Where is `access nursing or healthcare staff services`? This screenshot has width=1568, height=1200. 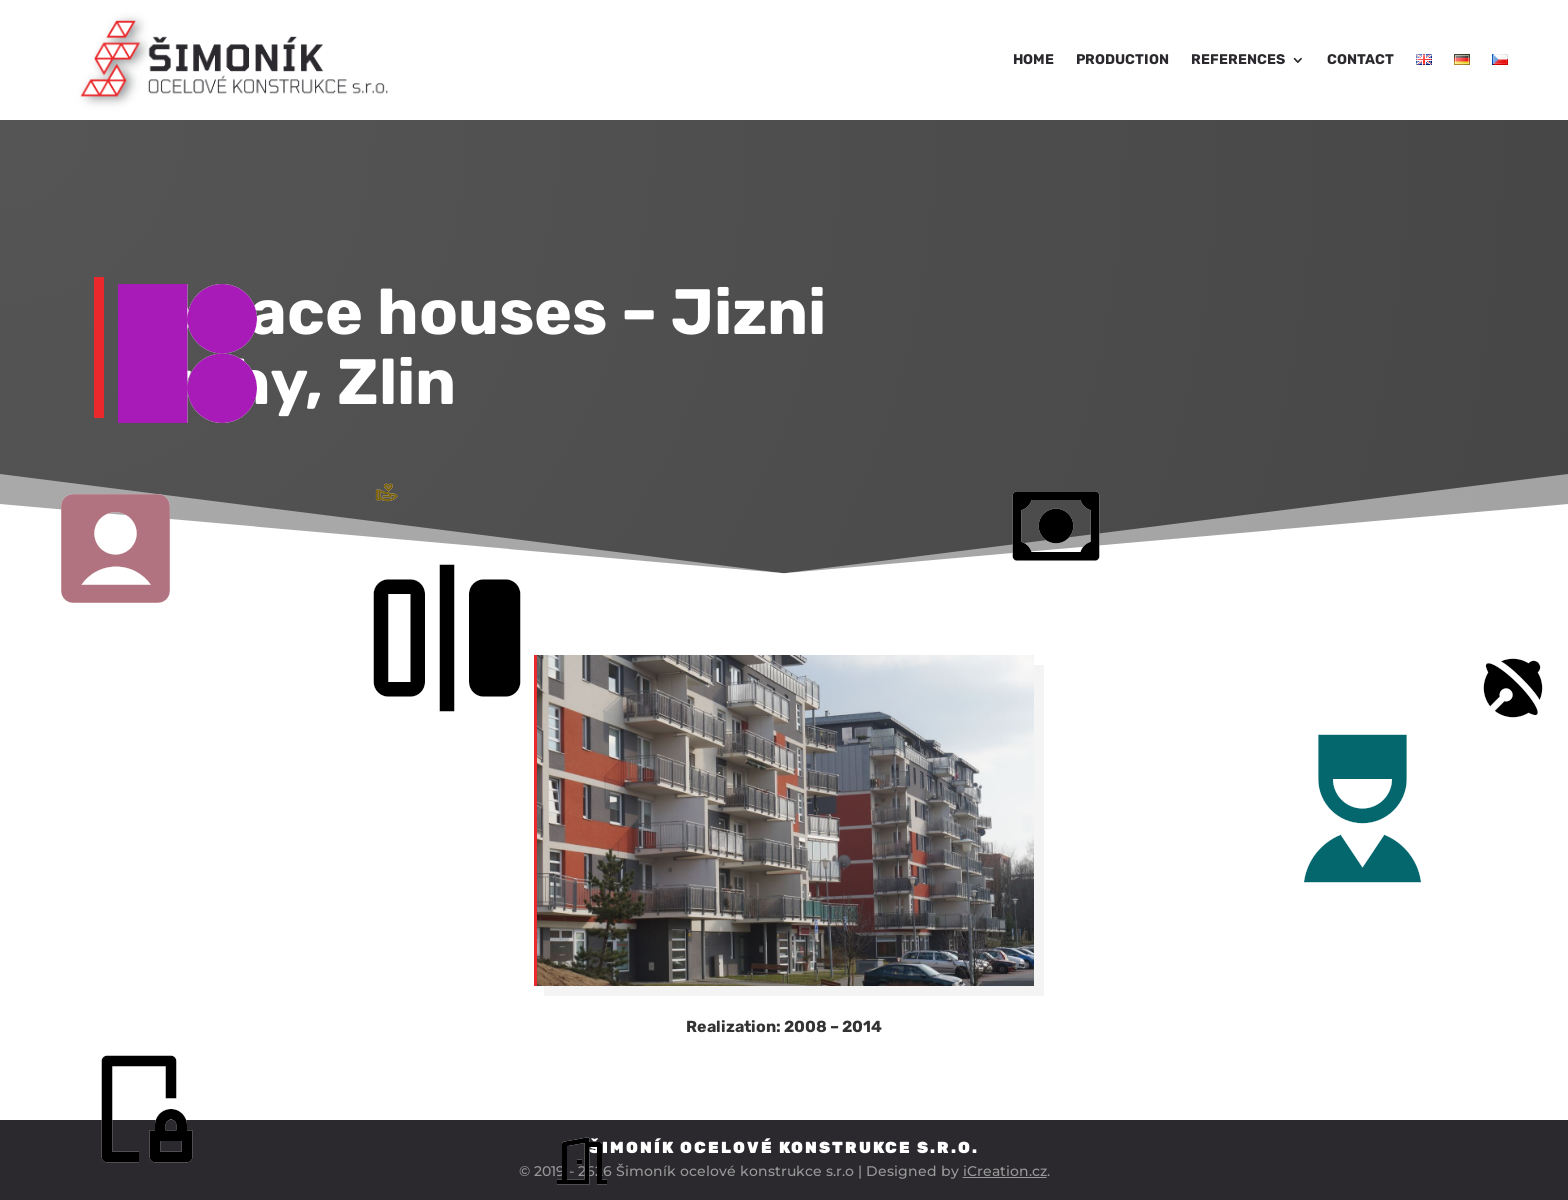 access nursing or healthcare staff services is located at coordinates (1362, 808).